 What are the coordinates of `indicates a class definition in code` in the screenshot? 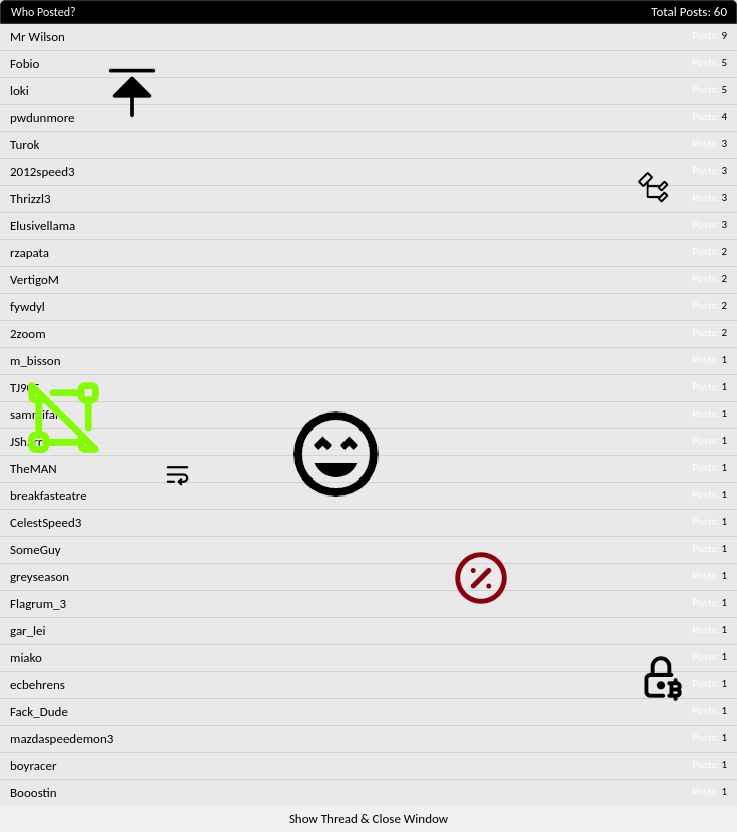 It's located at (653, 187).